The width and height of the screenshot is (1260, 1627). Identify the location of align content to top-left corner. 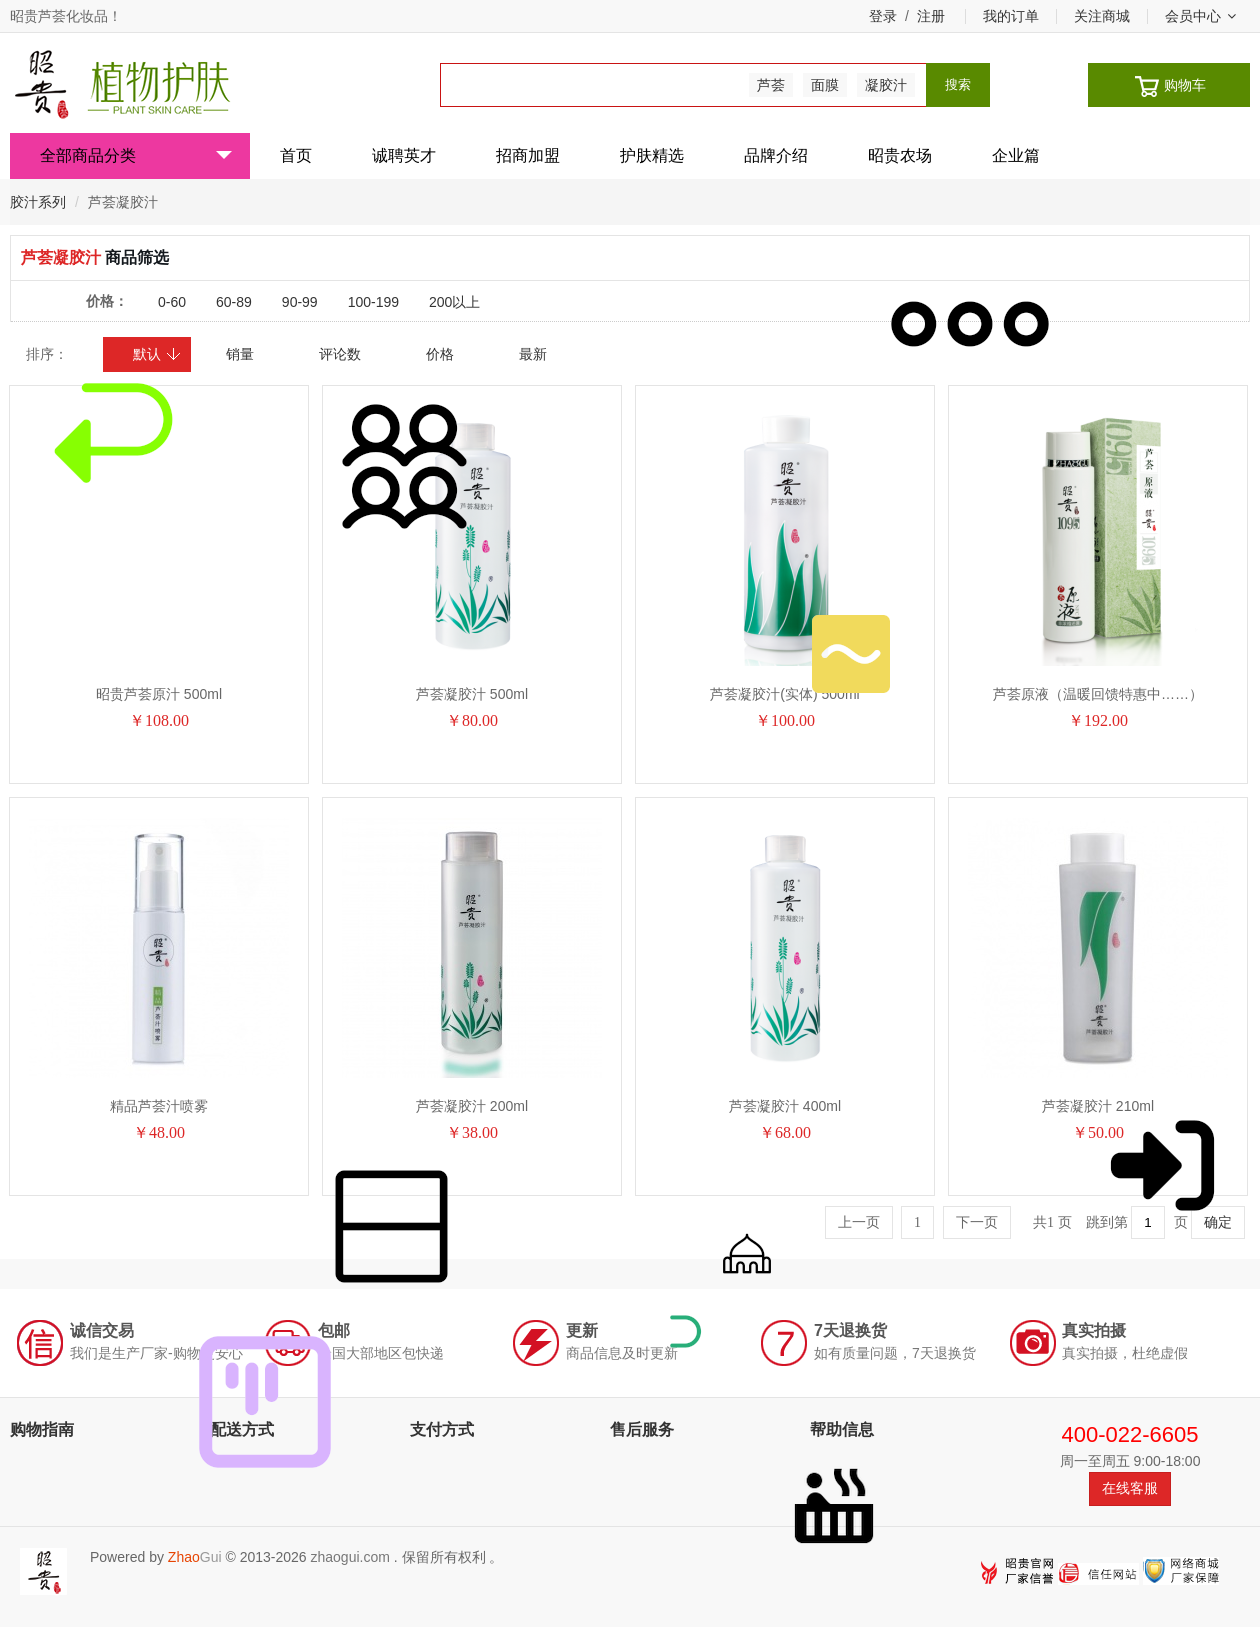
(265, 1402).